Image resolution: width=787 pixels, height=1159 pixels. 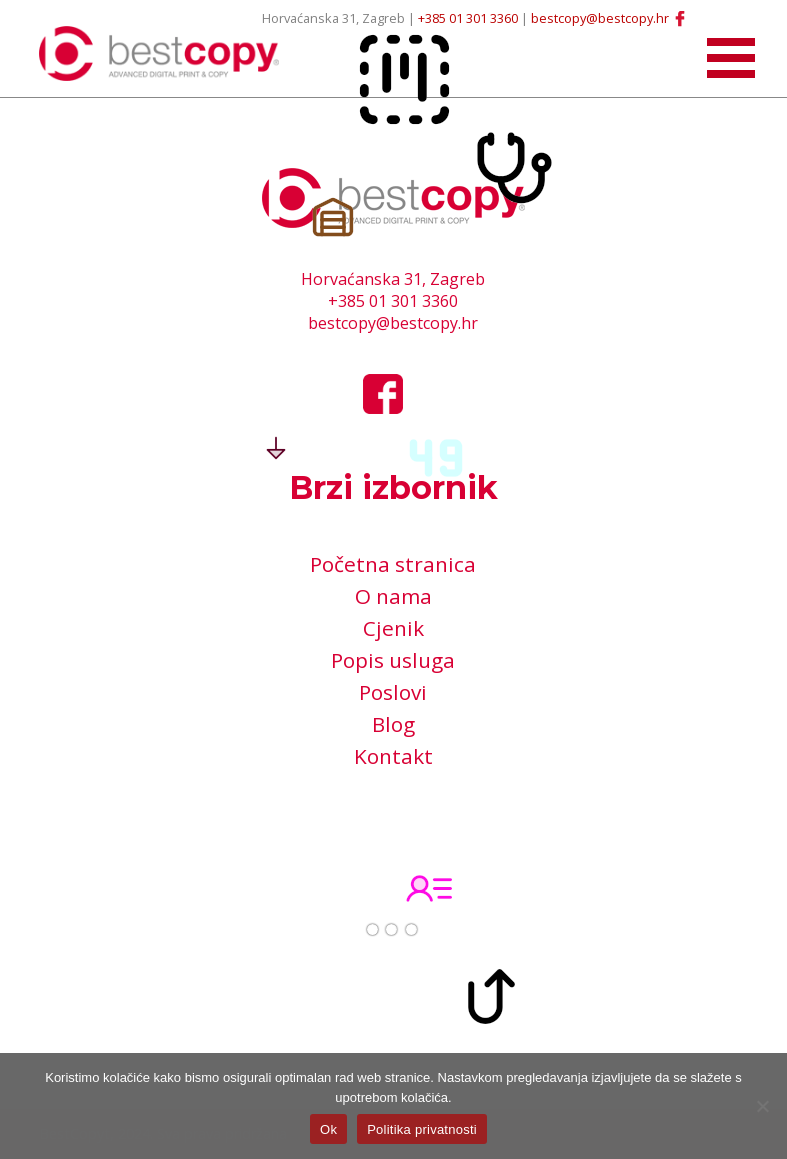 I want to click on access health or medical features, so click(x=514, y=169).